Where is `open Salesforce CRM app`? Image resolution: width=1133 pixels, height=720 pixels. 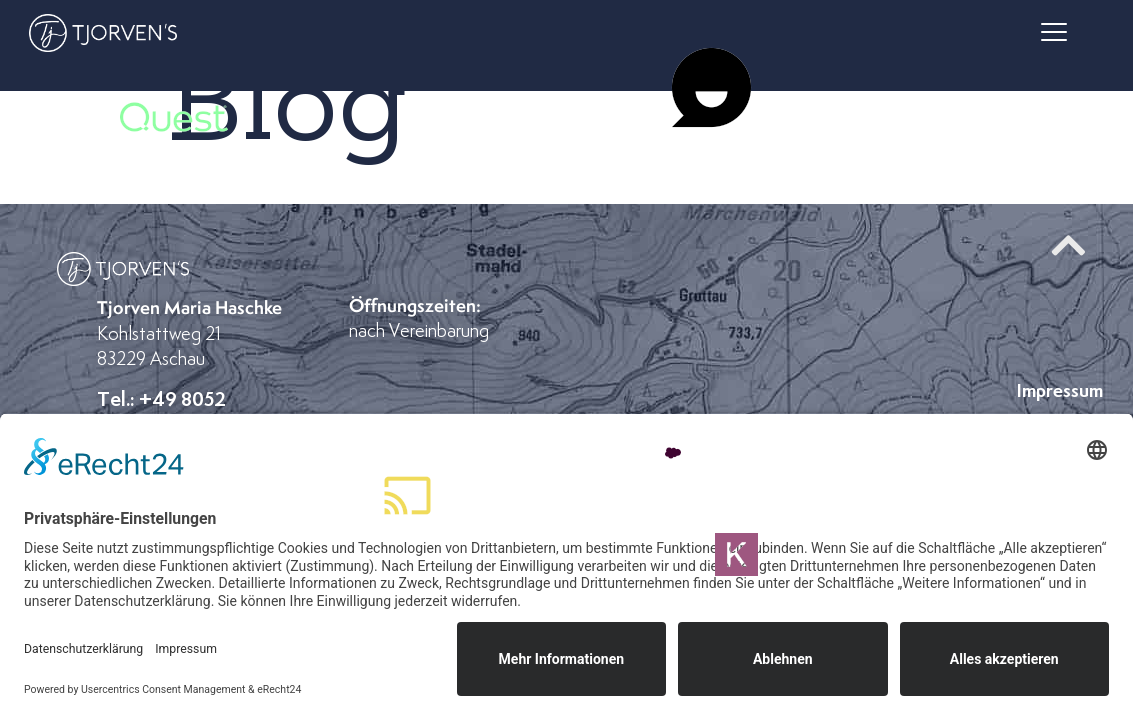
open Salesforce CRM app is located at coordinates (673, 453).